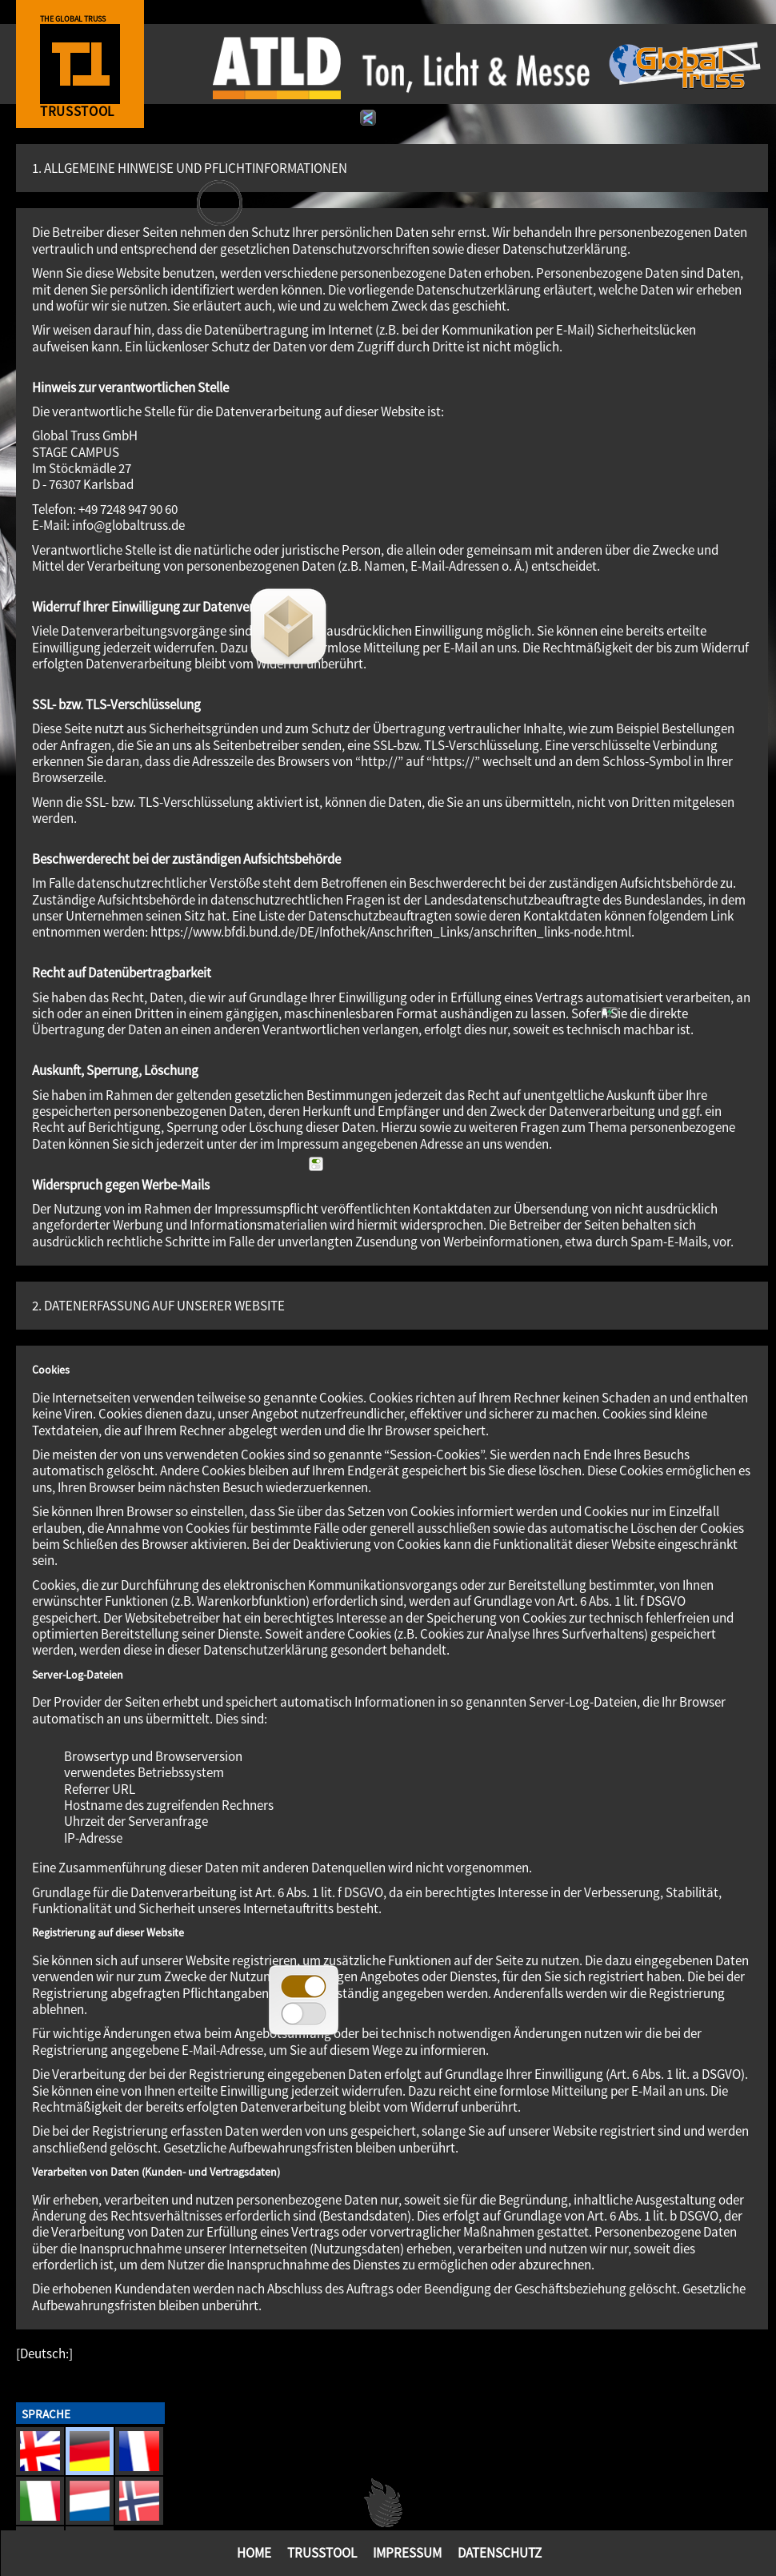  I want to click on open glade interface designer, so click(382, 2502).